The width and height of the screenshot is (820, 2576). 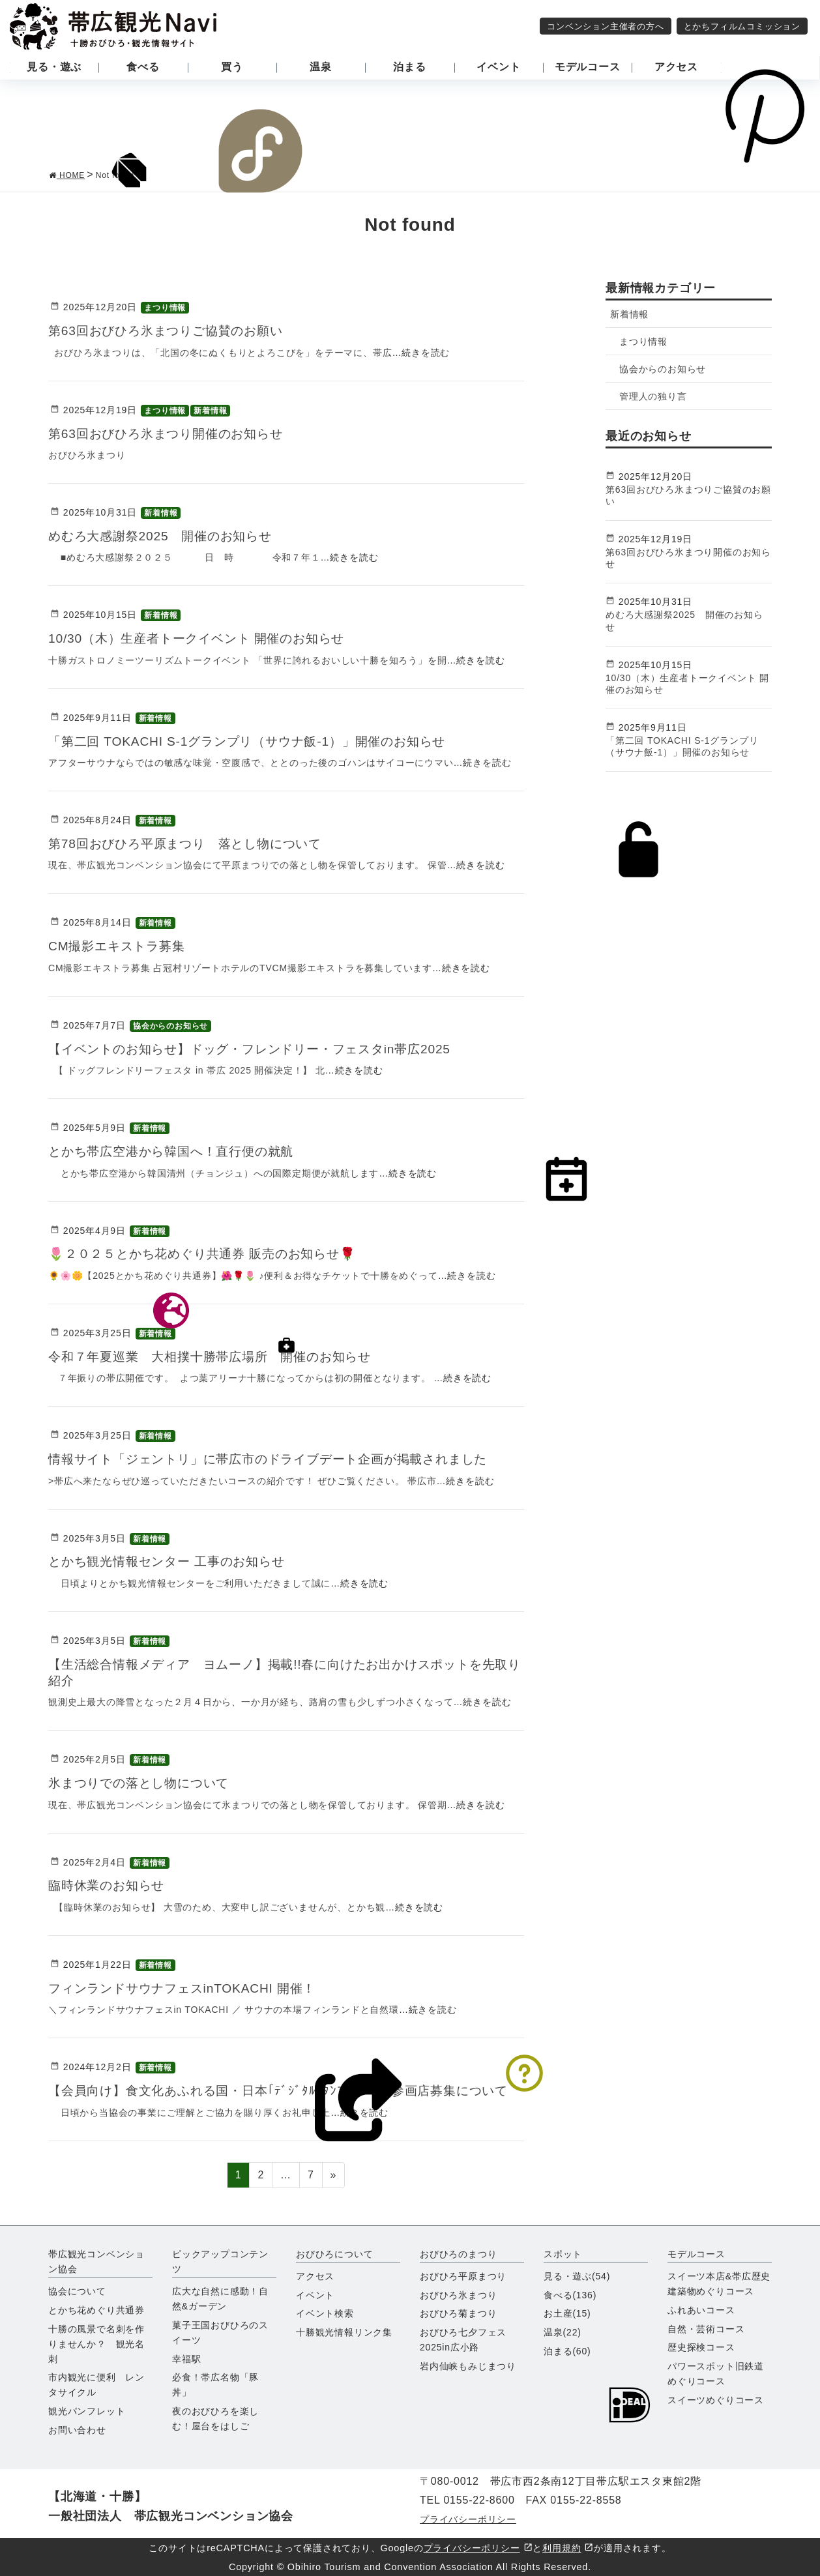 I want to click on open Pinterest app, so click(x=761, y=116).